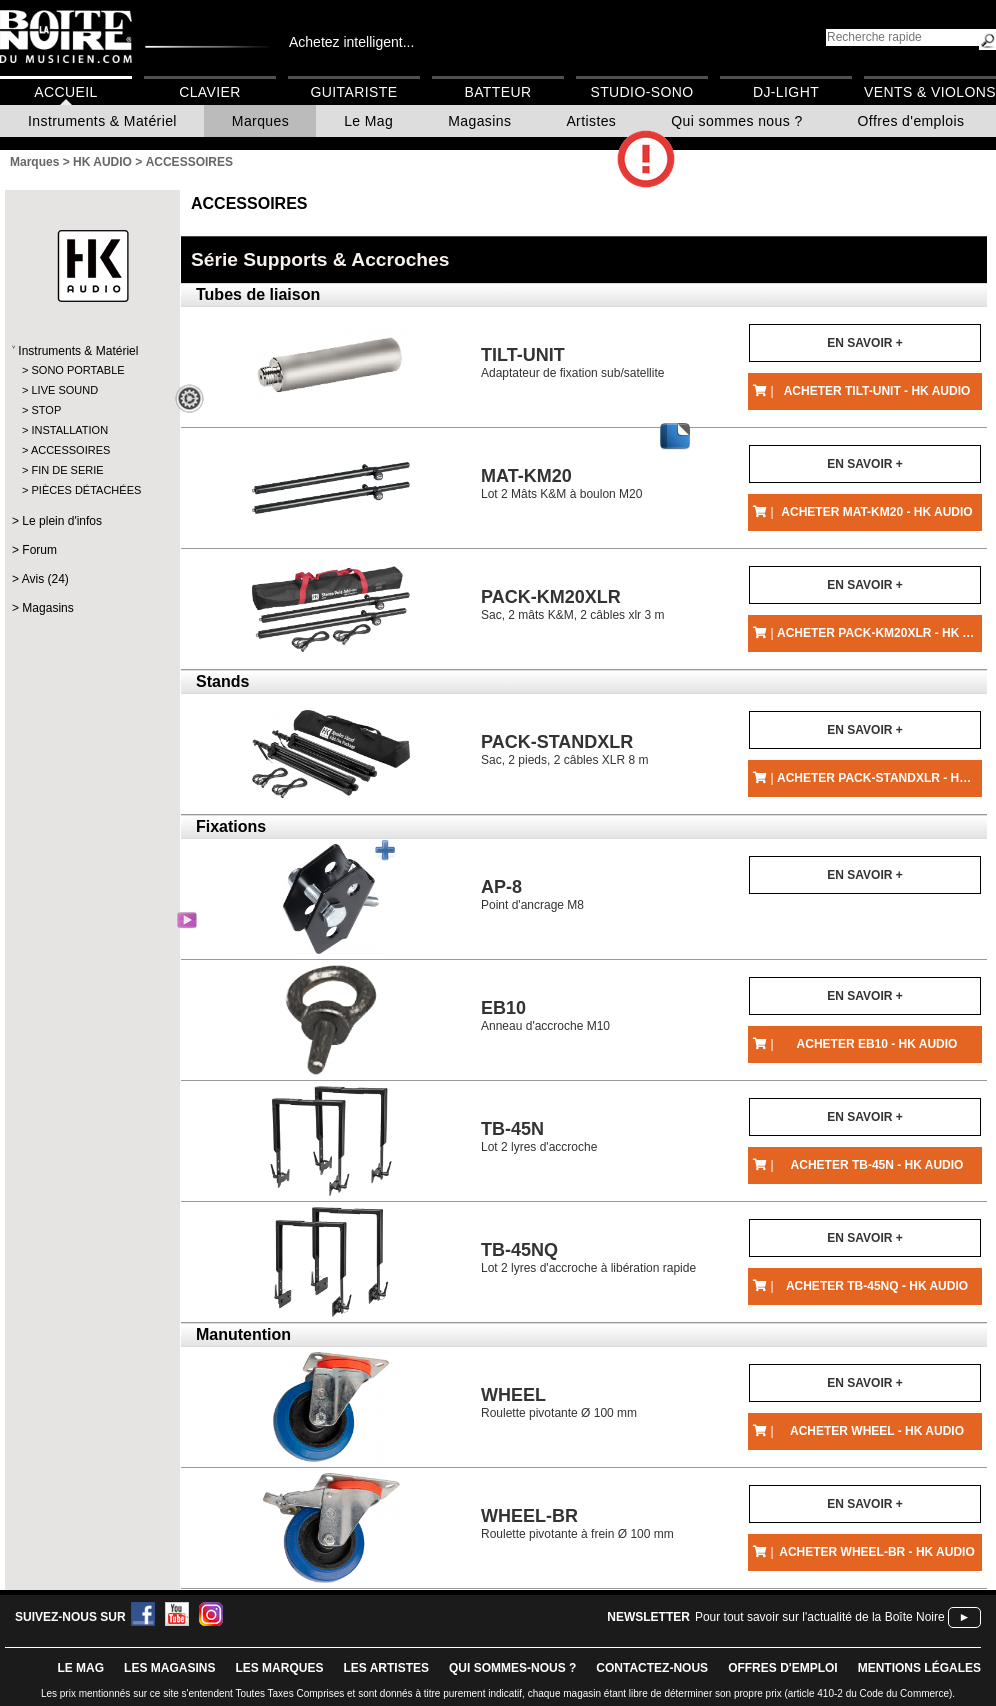 The height and width of the screenshot is (1706, 996). Describe the element at coordinates (189, 398) in the screenshot. I see `open system settings` at that location.